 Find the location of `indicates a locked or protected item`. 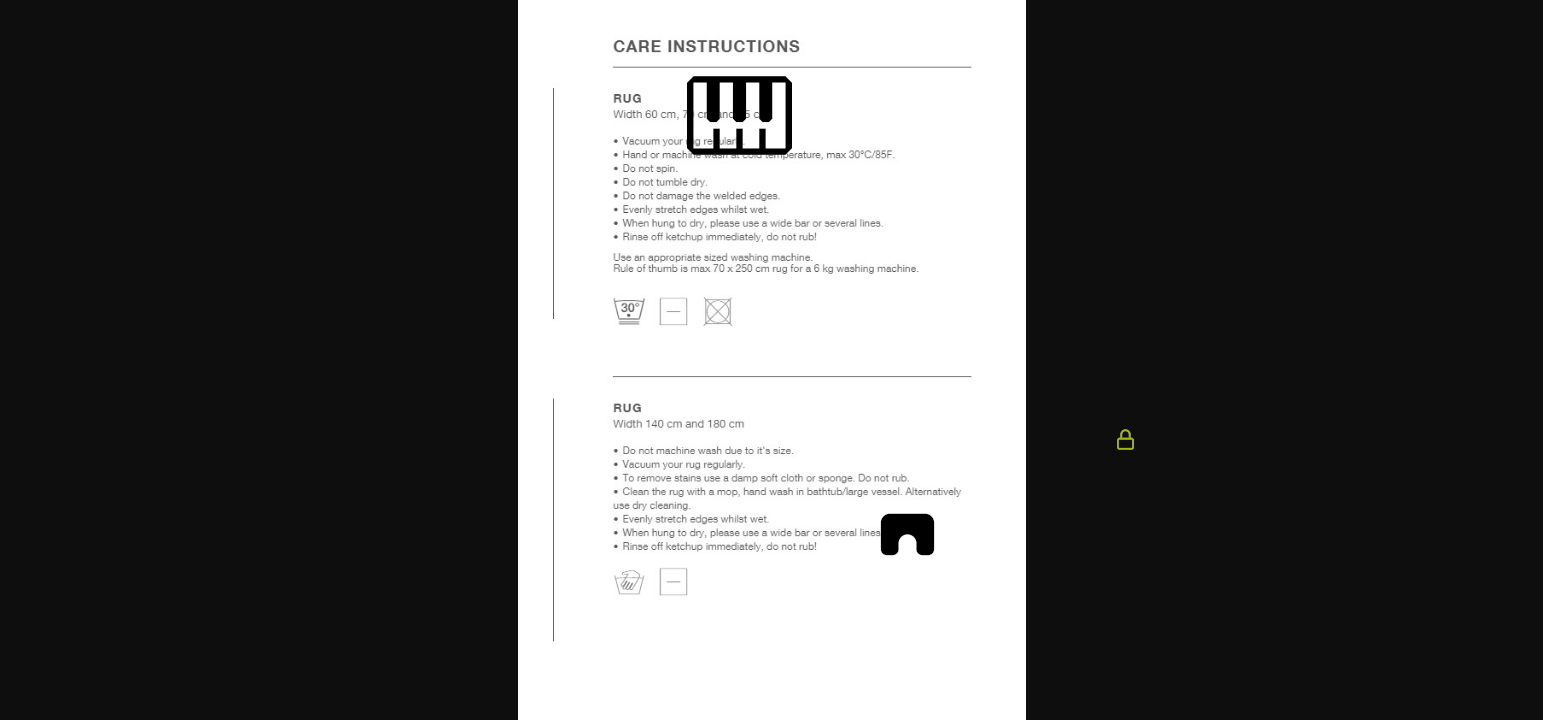

indicates a locked or protected item is located at coordinates (1125, 439).